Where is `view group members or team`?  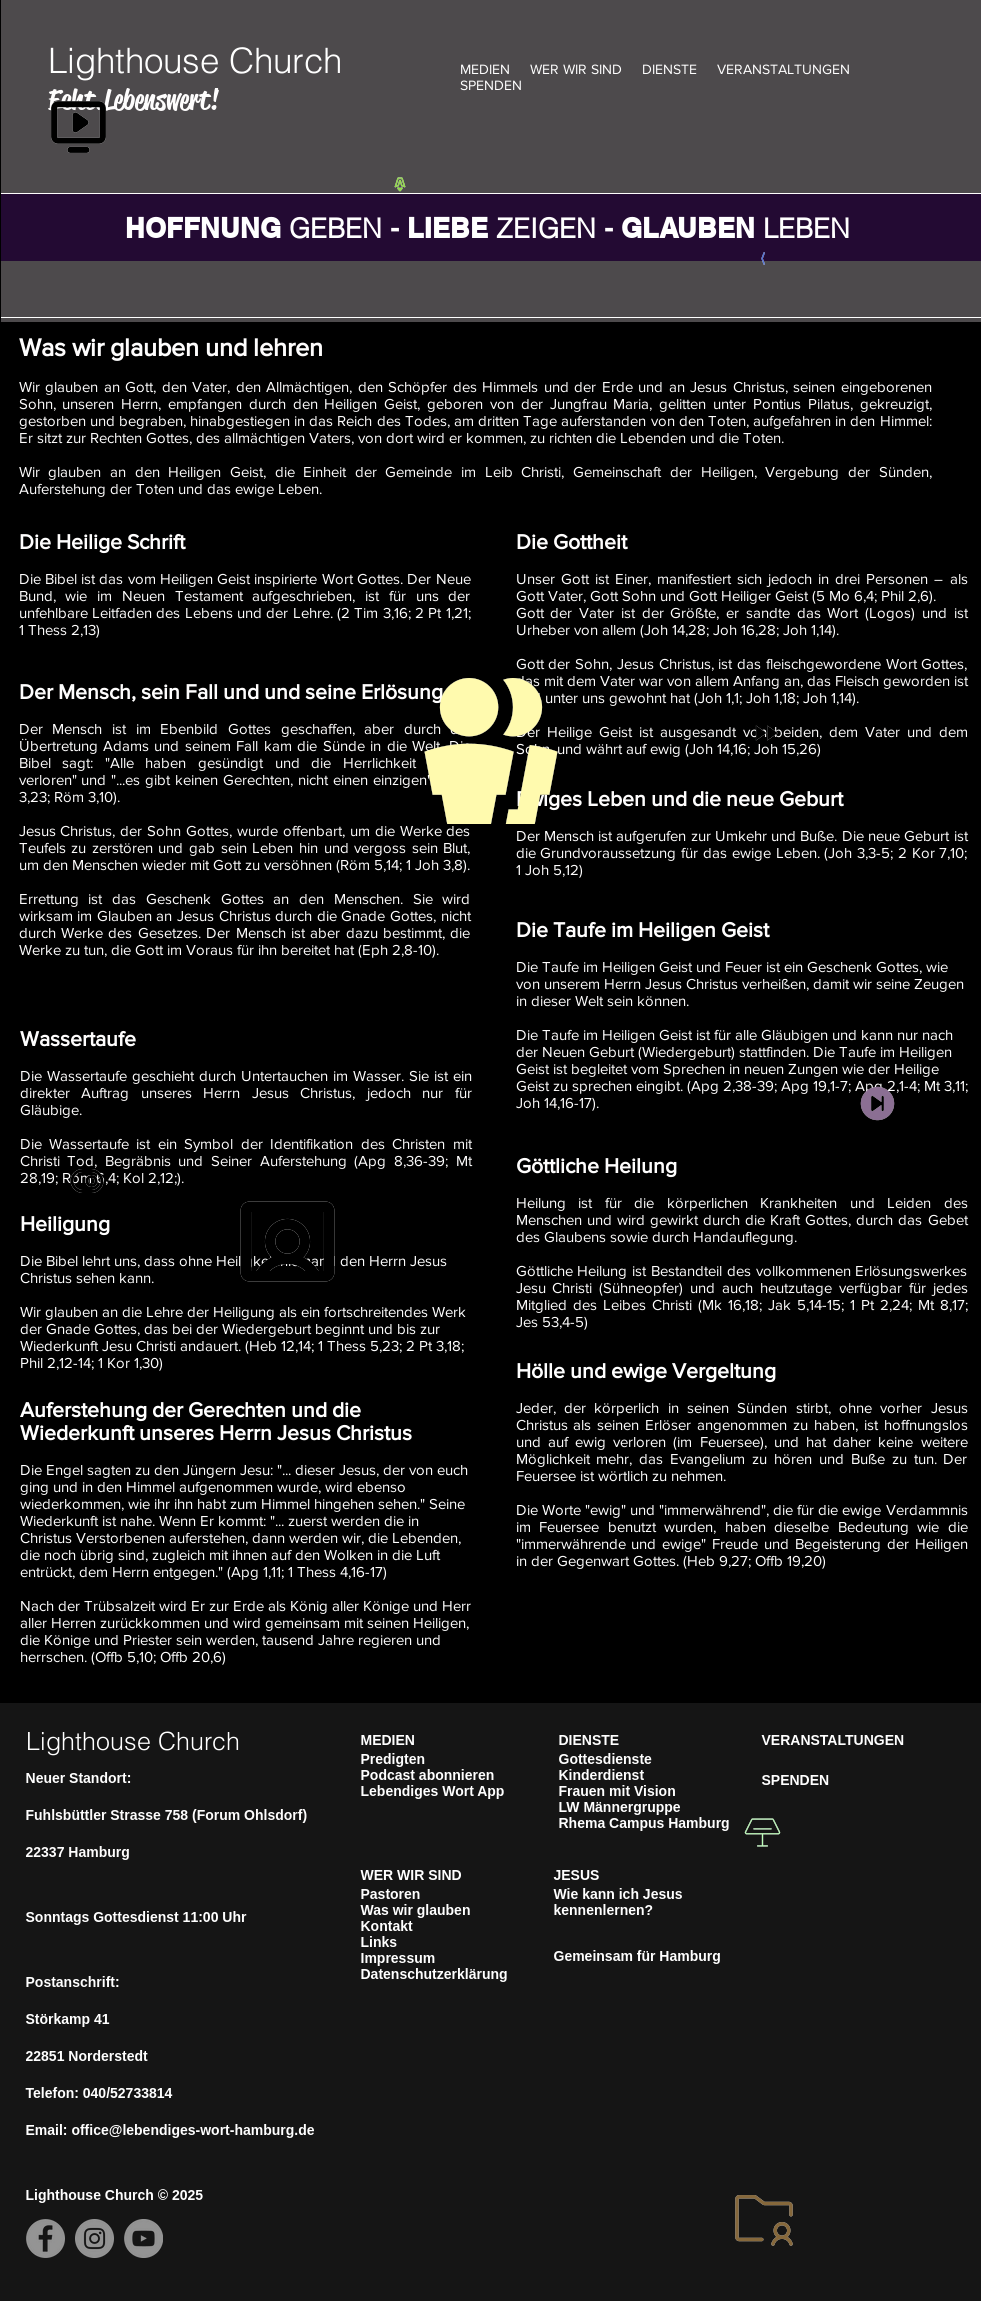 view group members or team is located at coordinates (491, 751).